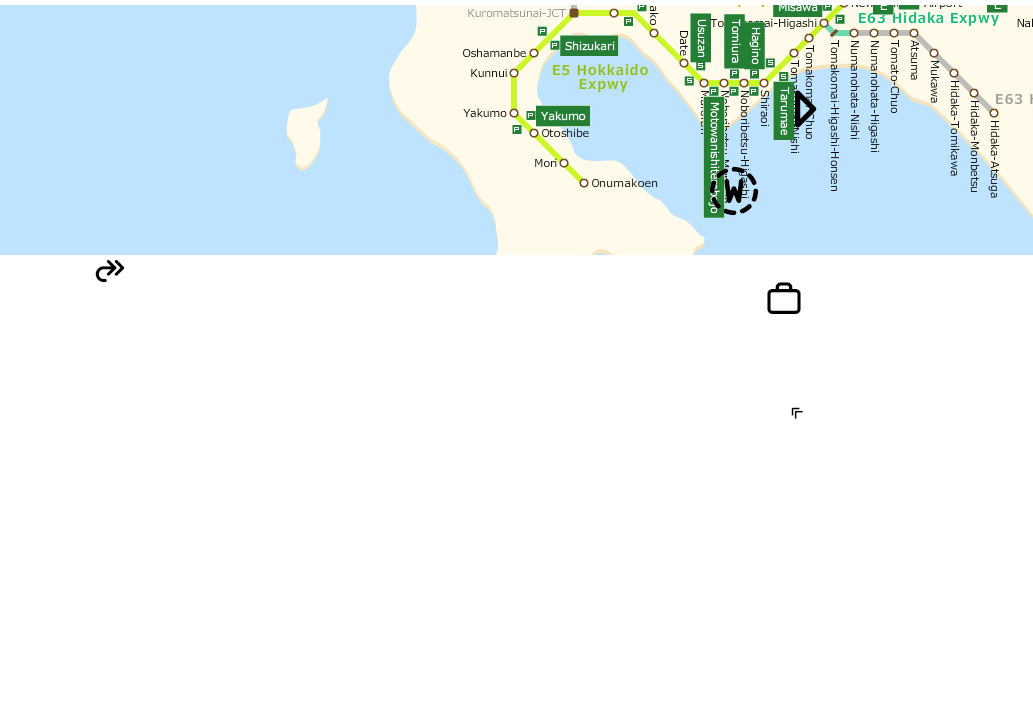  What do you see at coordinates (803, 109) in the screenshot?
I see `navigate to the next item or screen` at bounding box center [803, 109].